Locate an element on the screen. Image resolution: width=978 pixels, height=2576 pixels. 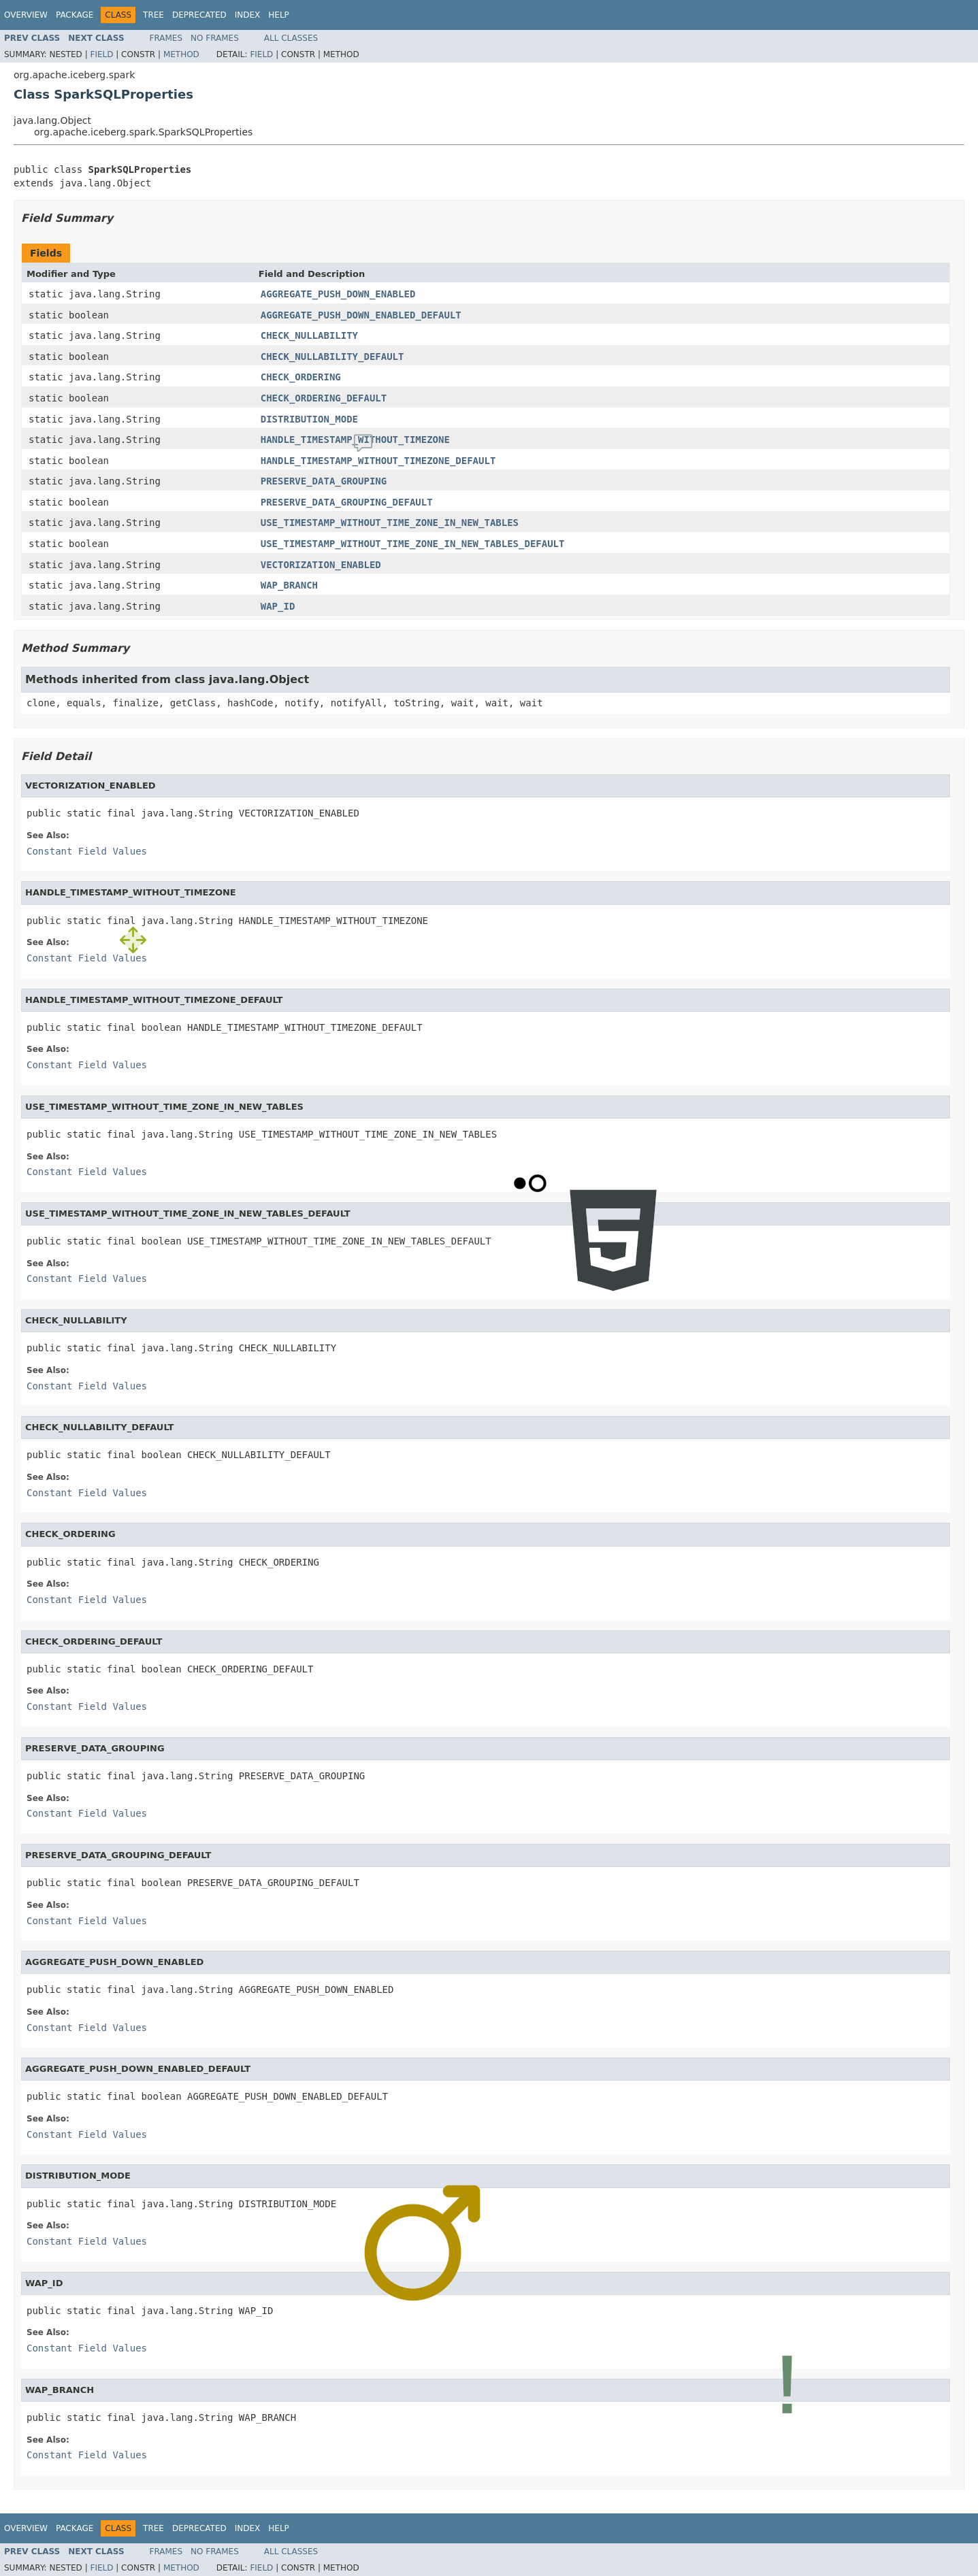
indicates weak HDR signal or low HDR quality is located at coordinates (530, 1183).